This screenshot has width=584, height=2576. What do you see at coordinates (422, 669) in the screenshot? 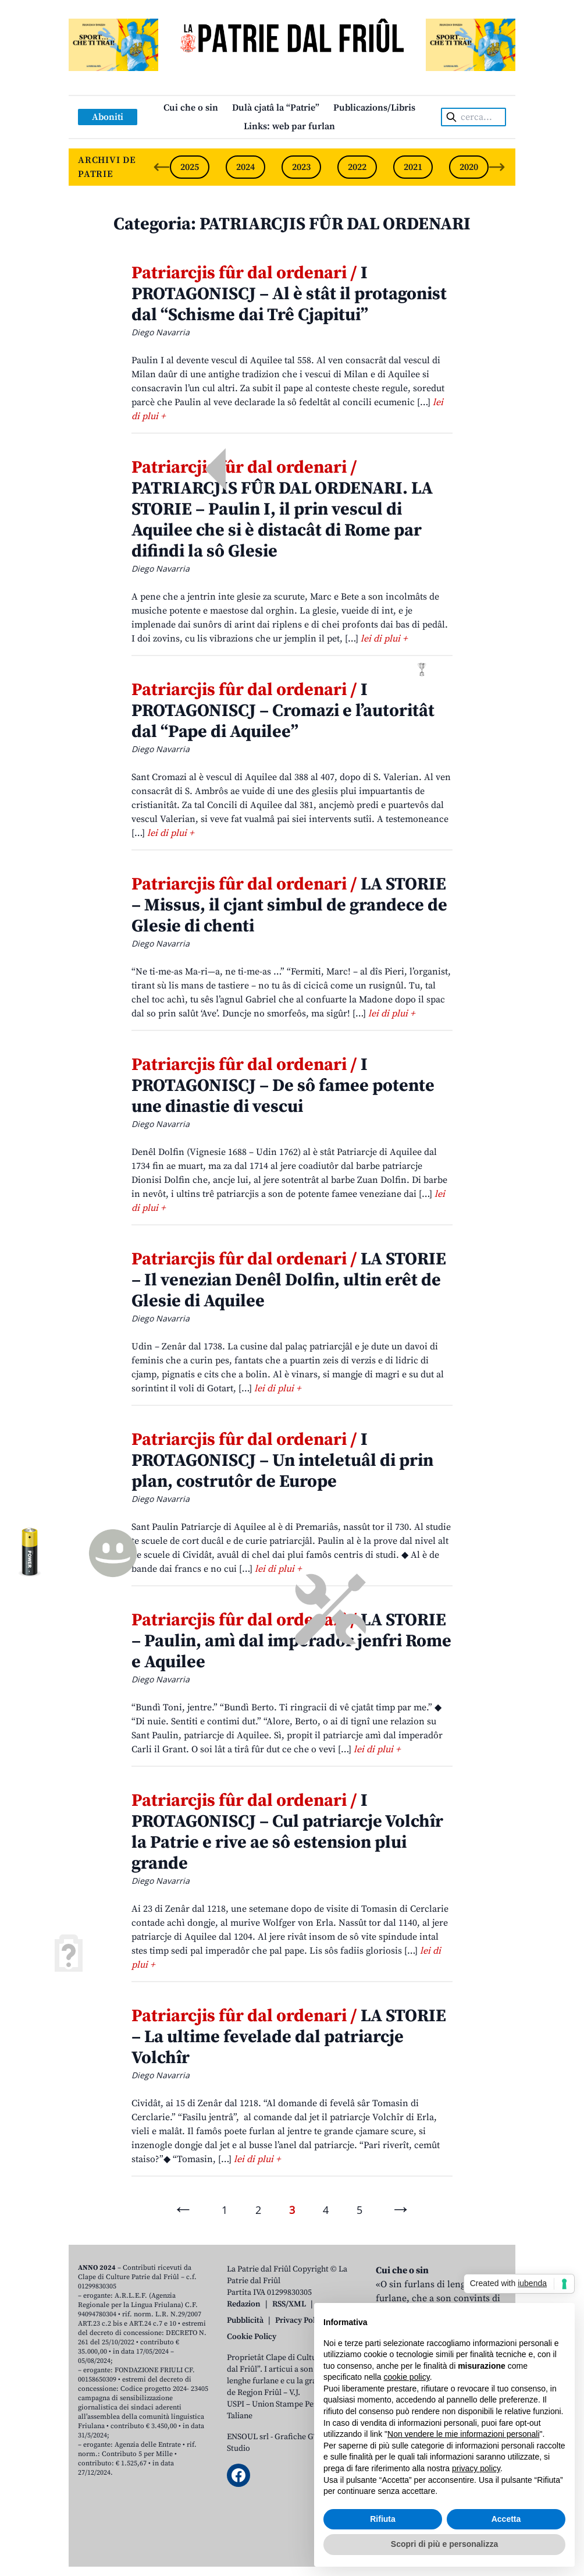
I see `indicates second place achievement or silver-tier ranking` at bounding box center [422, 669].